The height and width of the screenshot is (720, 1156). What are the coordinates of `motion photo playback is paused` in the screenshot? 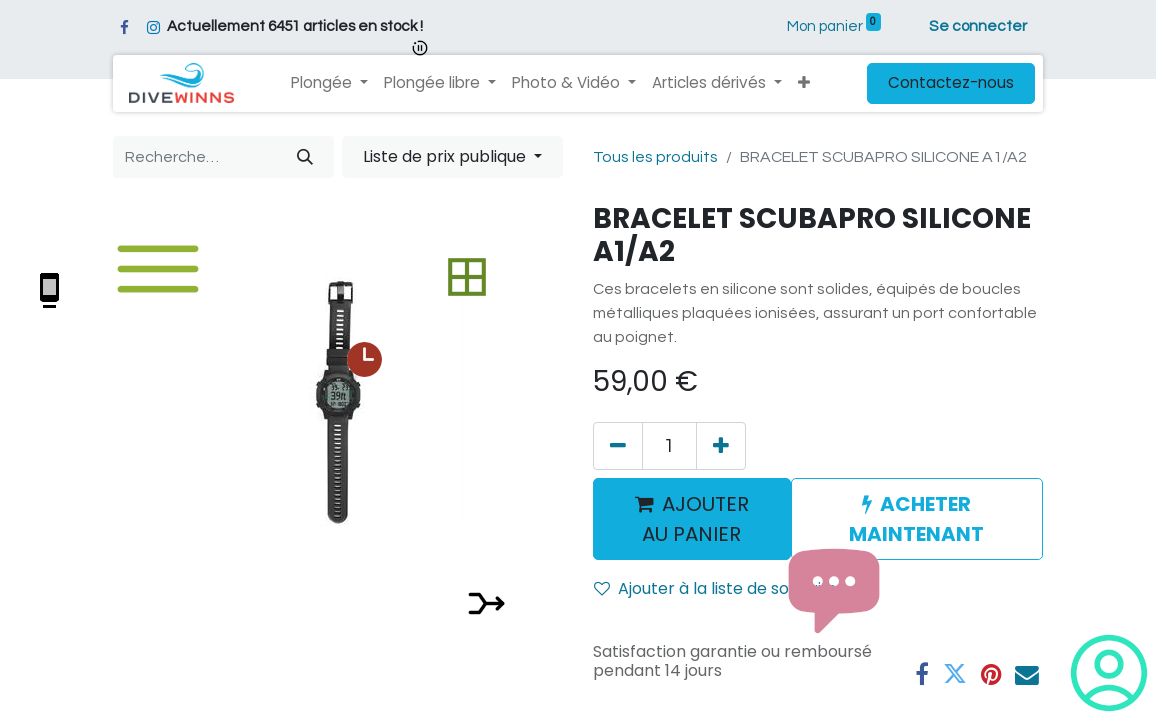 It's located at (420, 48).